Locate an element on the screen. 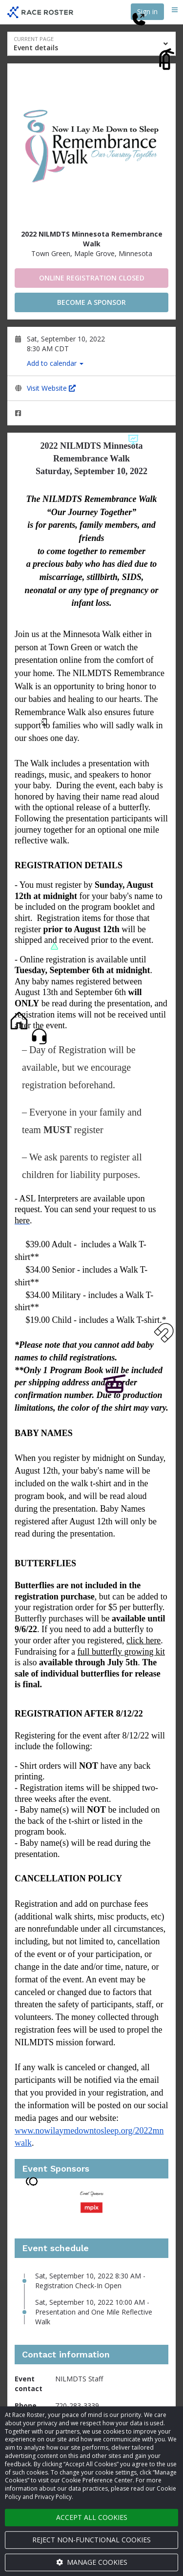 The width and height of the screenshot is (183, 2576). make an outgoing call is located at coordinates (139, 19).